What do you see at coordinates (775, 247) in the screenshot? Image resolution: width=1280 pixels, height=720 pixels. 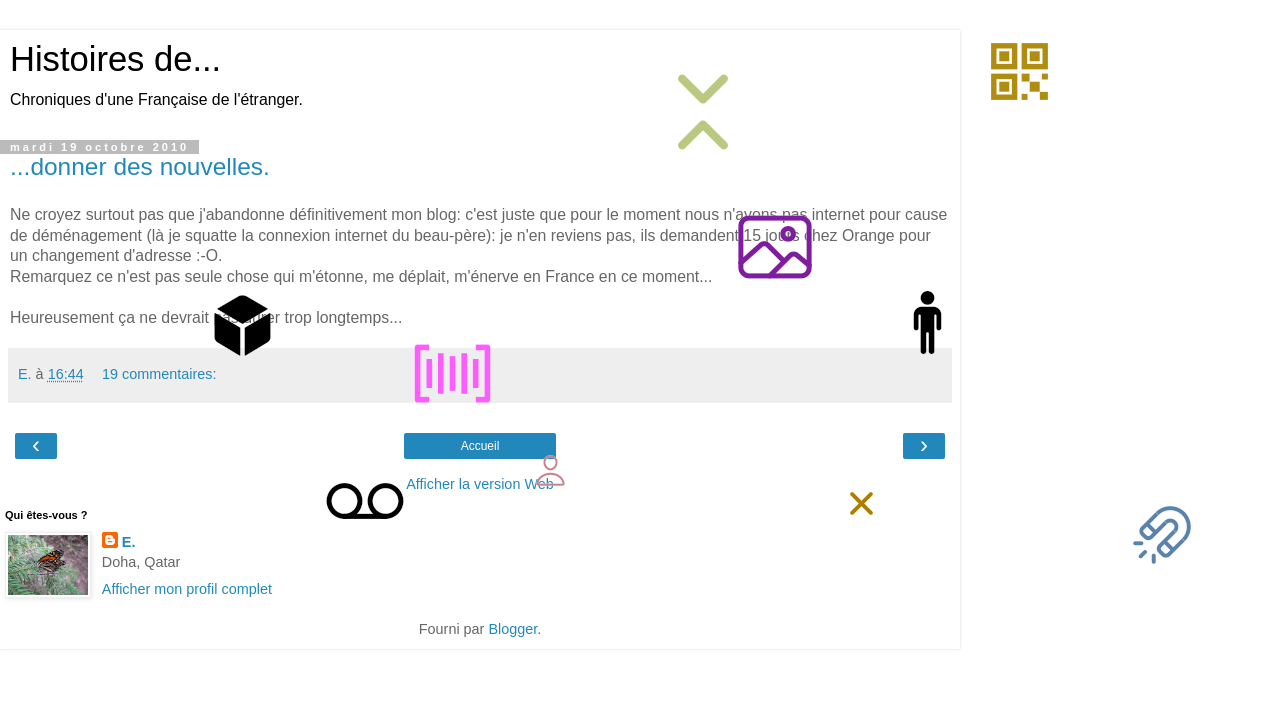 I see `view image or photo` at bounding box center [775, 247].